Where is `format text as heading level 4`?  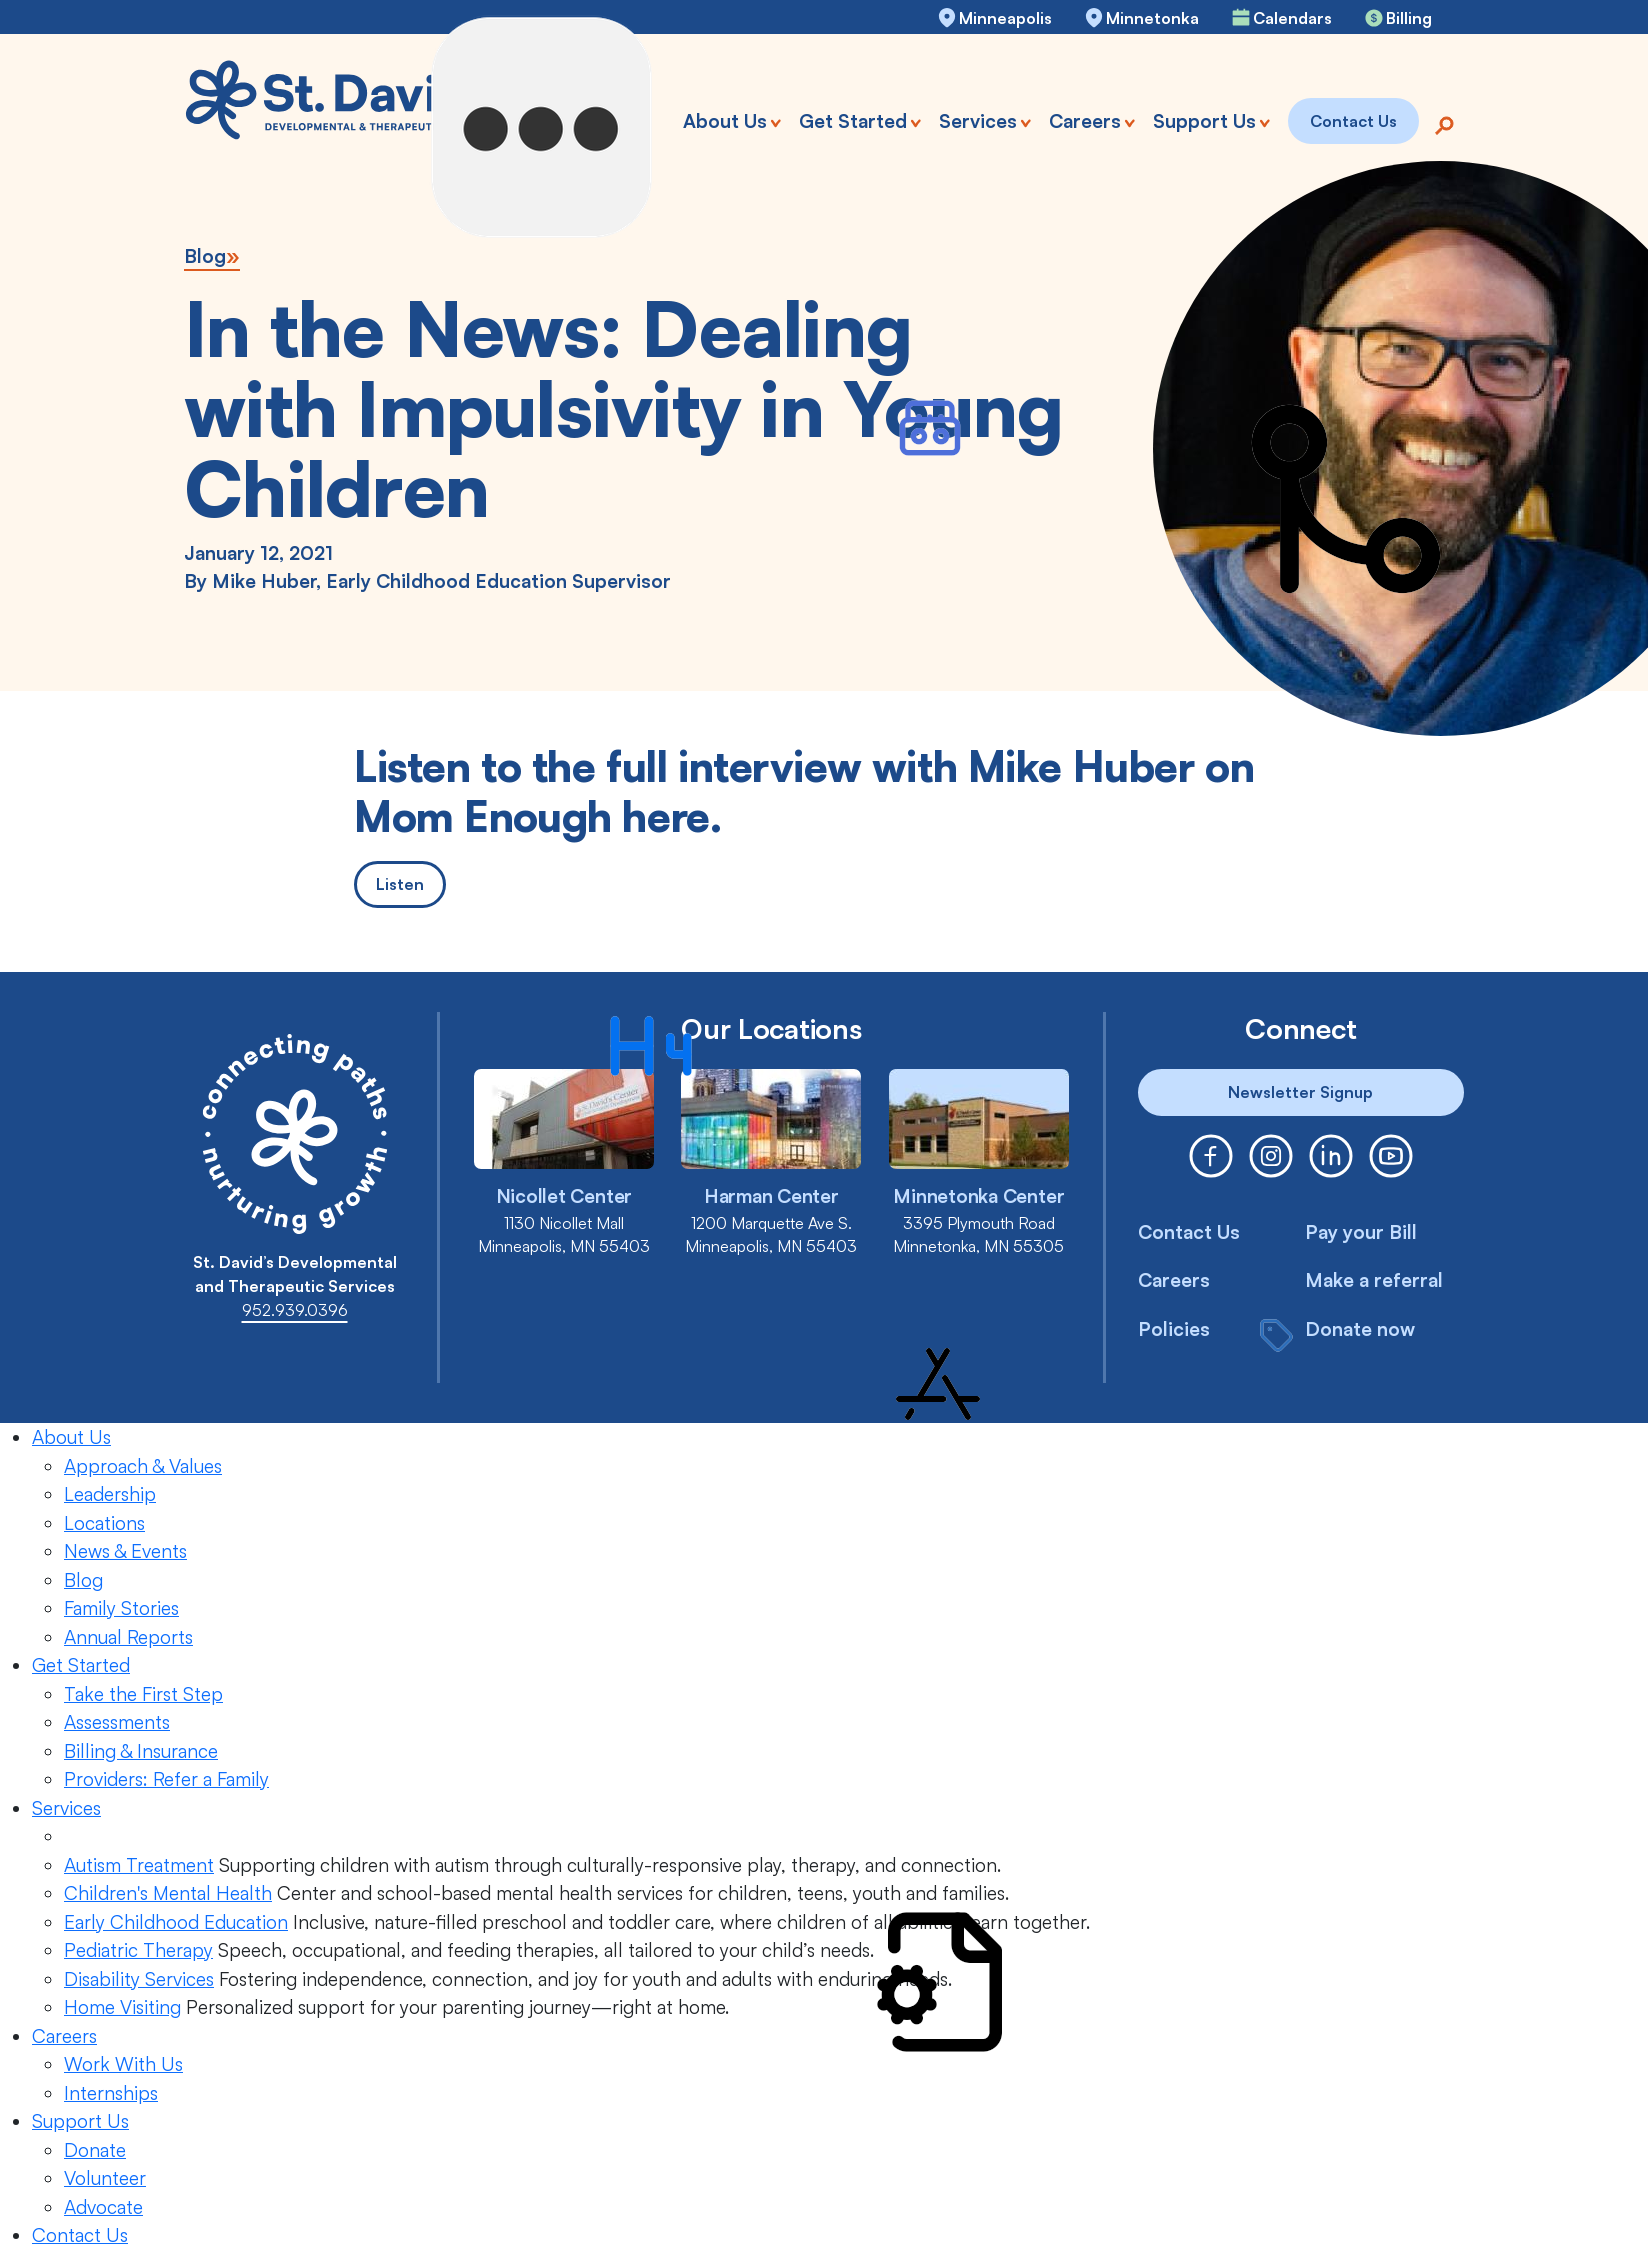 format text as heading level 4 is located at coordinates (649, 1046).